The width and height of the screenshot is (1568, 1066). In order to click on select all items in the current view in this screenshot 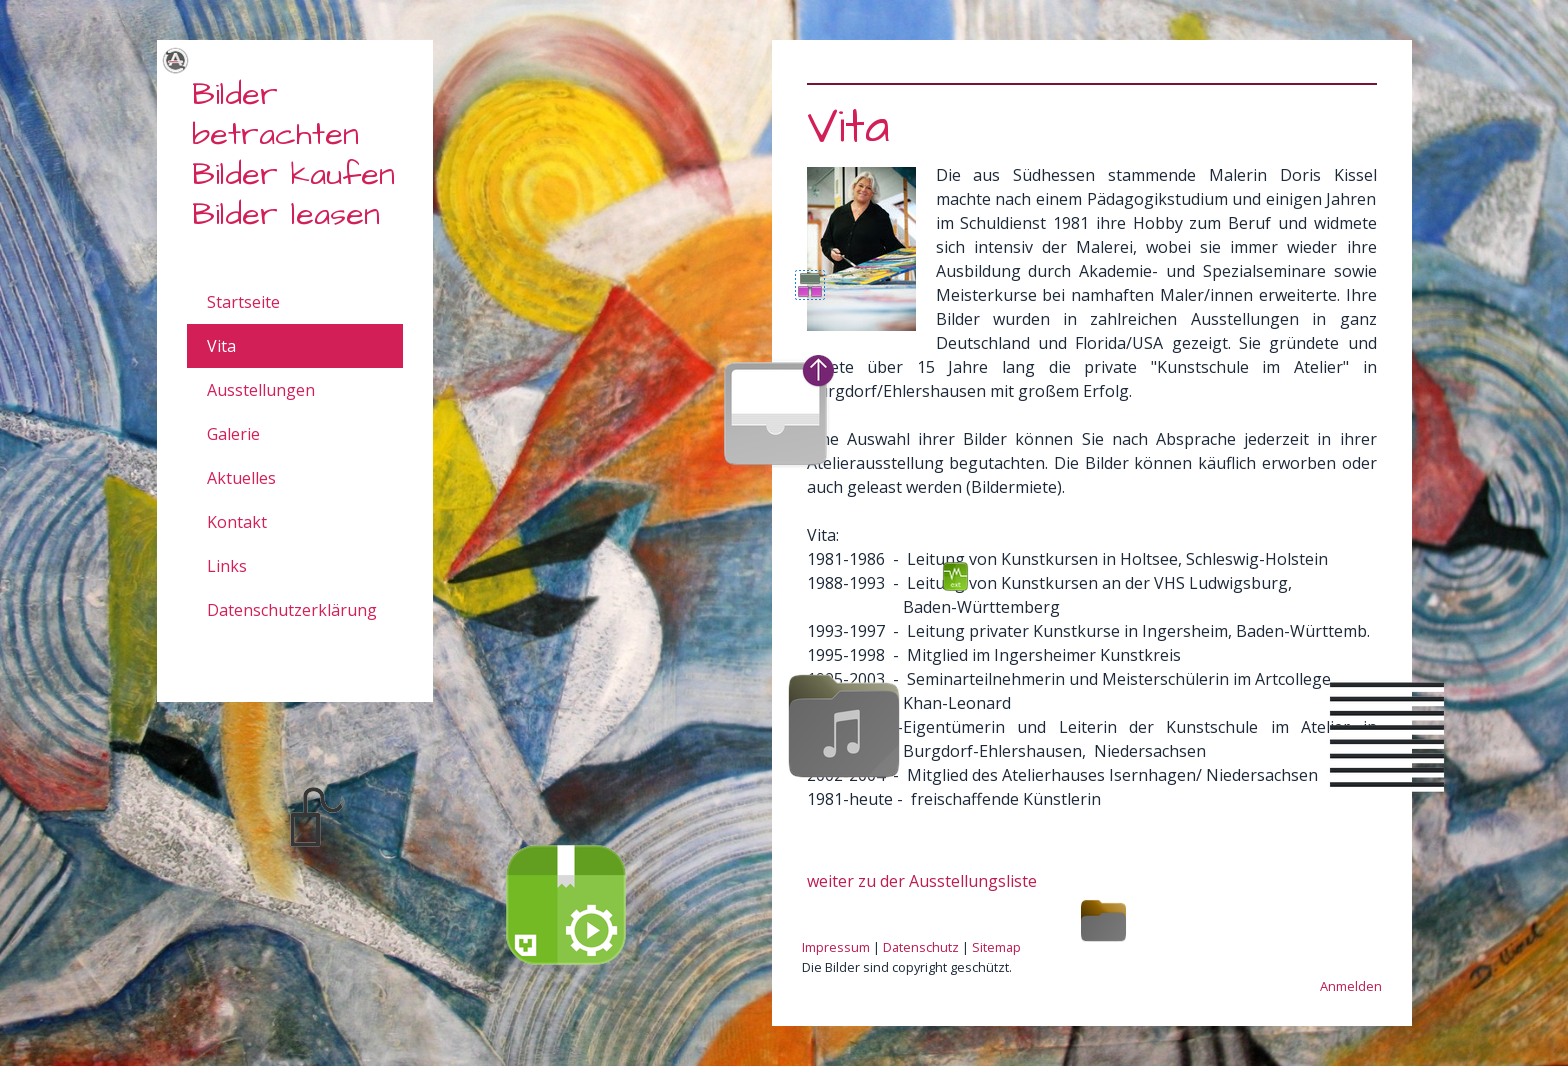, I will do `click(810, 285)`.